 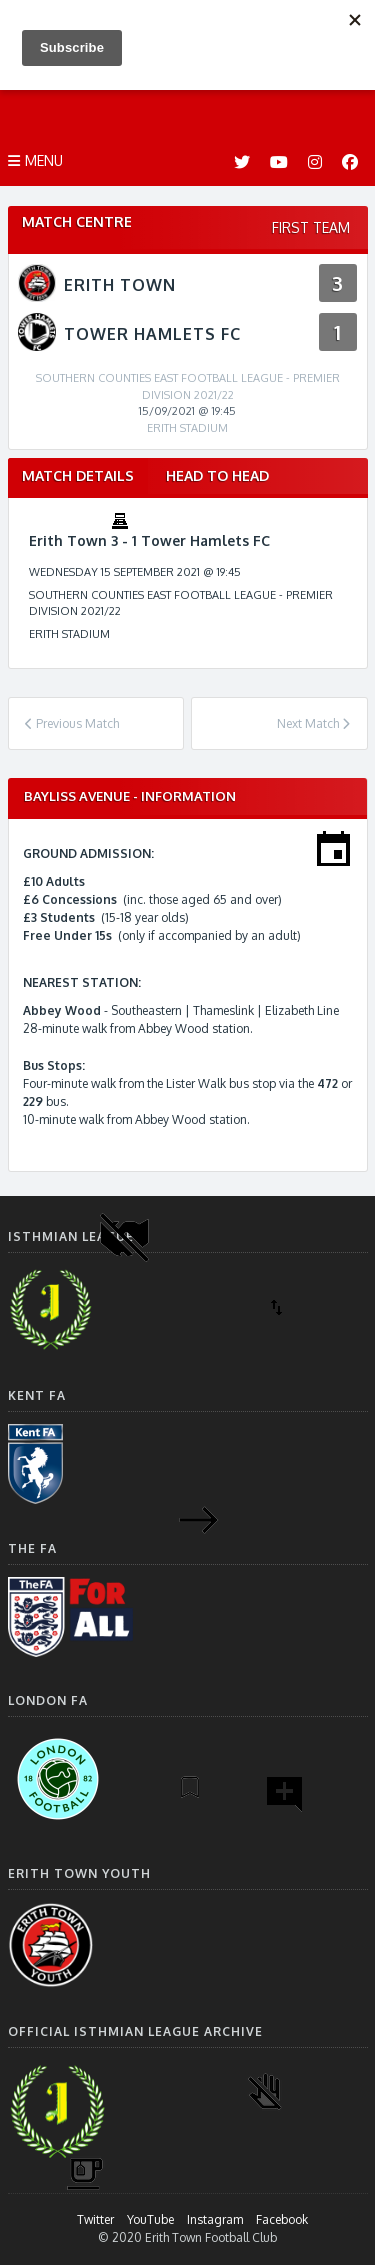 What do you see at coordinates (266, 2092) in the screenshot?
I see `do not touch or interact with this element` at bounding box center [266, 2092].